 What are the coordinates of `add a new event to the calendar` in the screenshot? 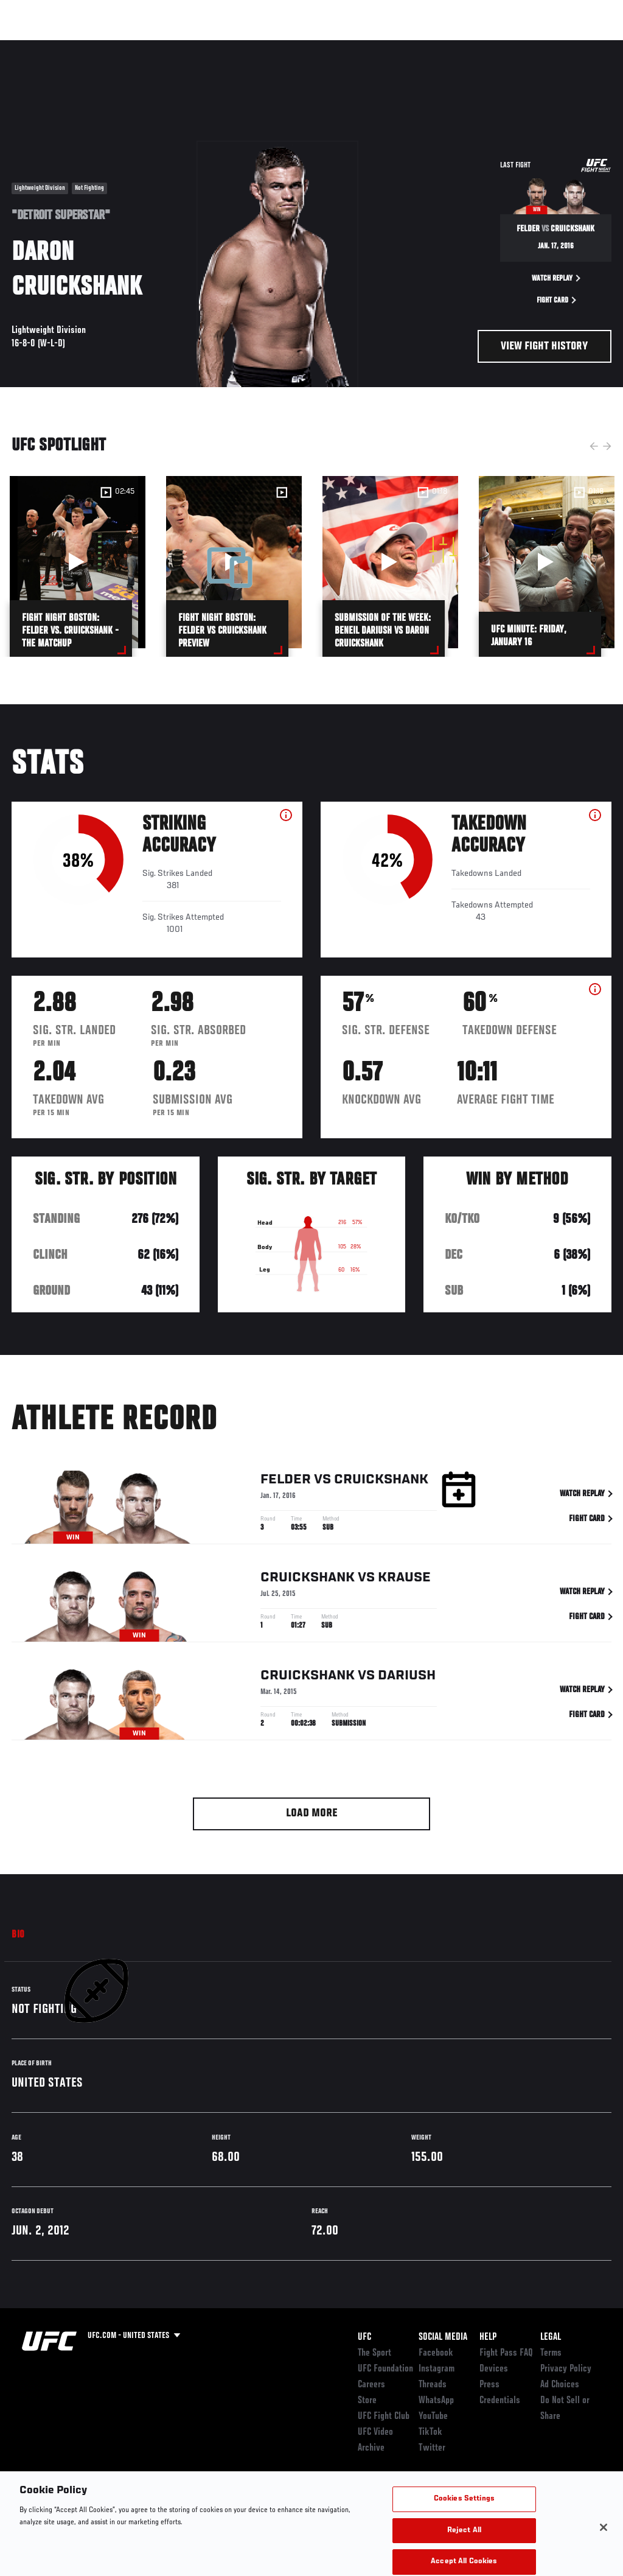 It's located at (459, 1491).